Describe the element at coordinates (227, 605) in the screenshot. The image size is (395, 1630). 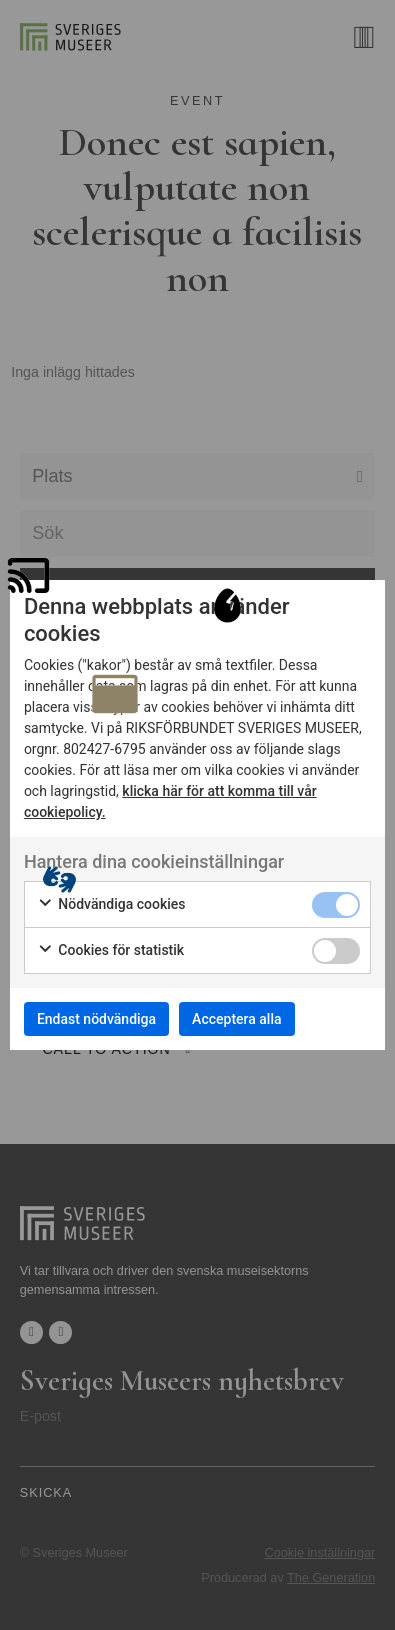
I see `indicates a cracked or broken item` at that location.